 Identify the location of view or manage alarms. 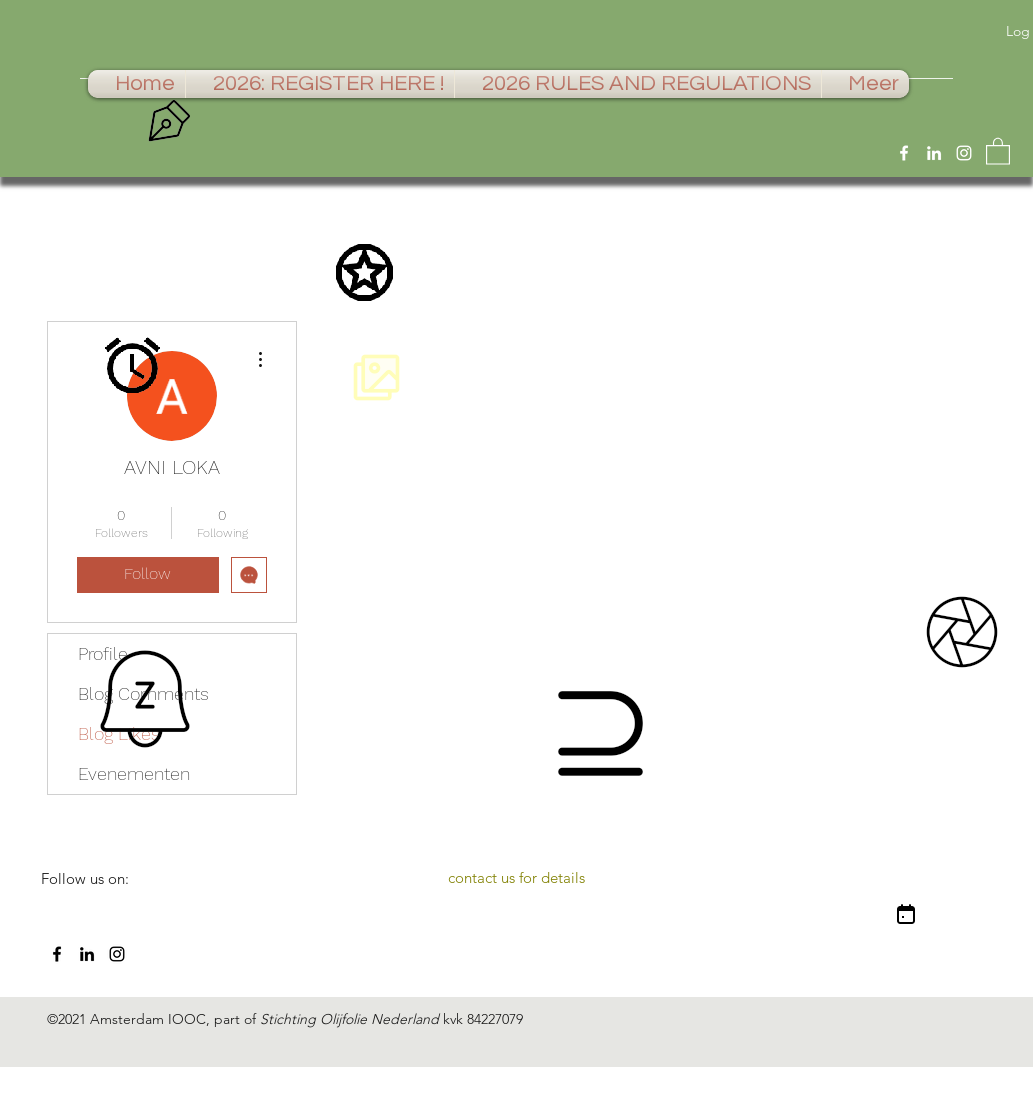
(132, 365).